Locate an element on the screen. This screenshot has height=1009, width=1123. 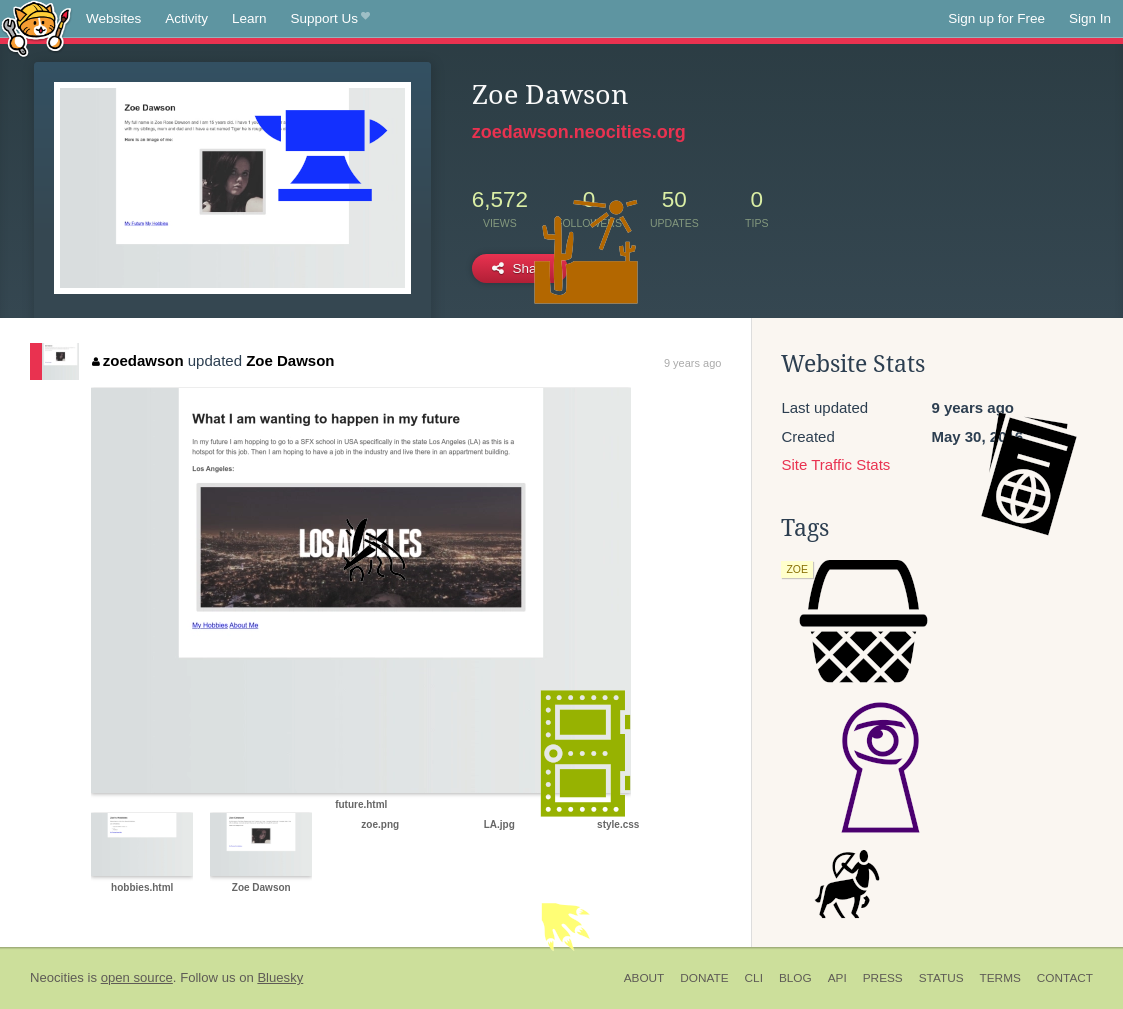
cut or trim hair is located at coordinates (375, 549).